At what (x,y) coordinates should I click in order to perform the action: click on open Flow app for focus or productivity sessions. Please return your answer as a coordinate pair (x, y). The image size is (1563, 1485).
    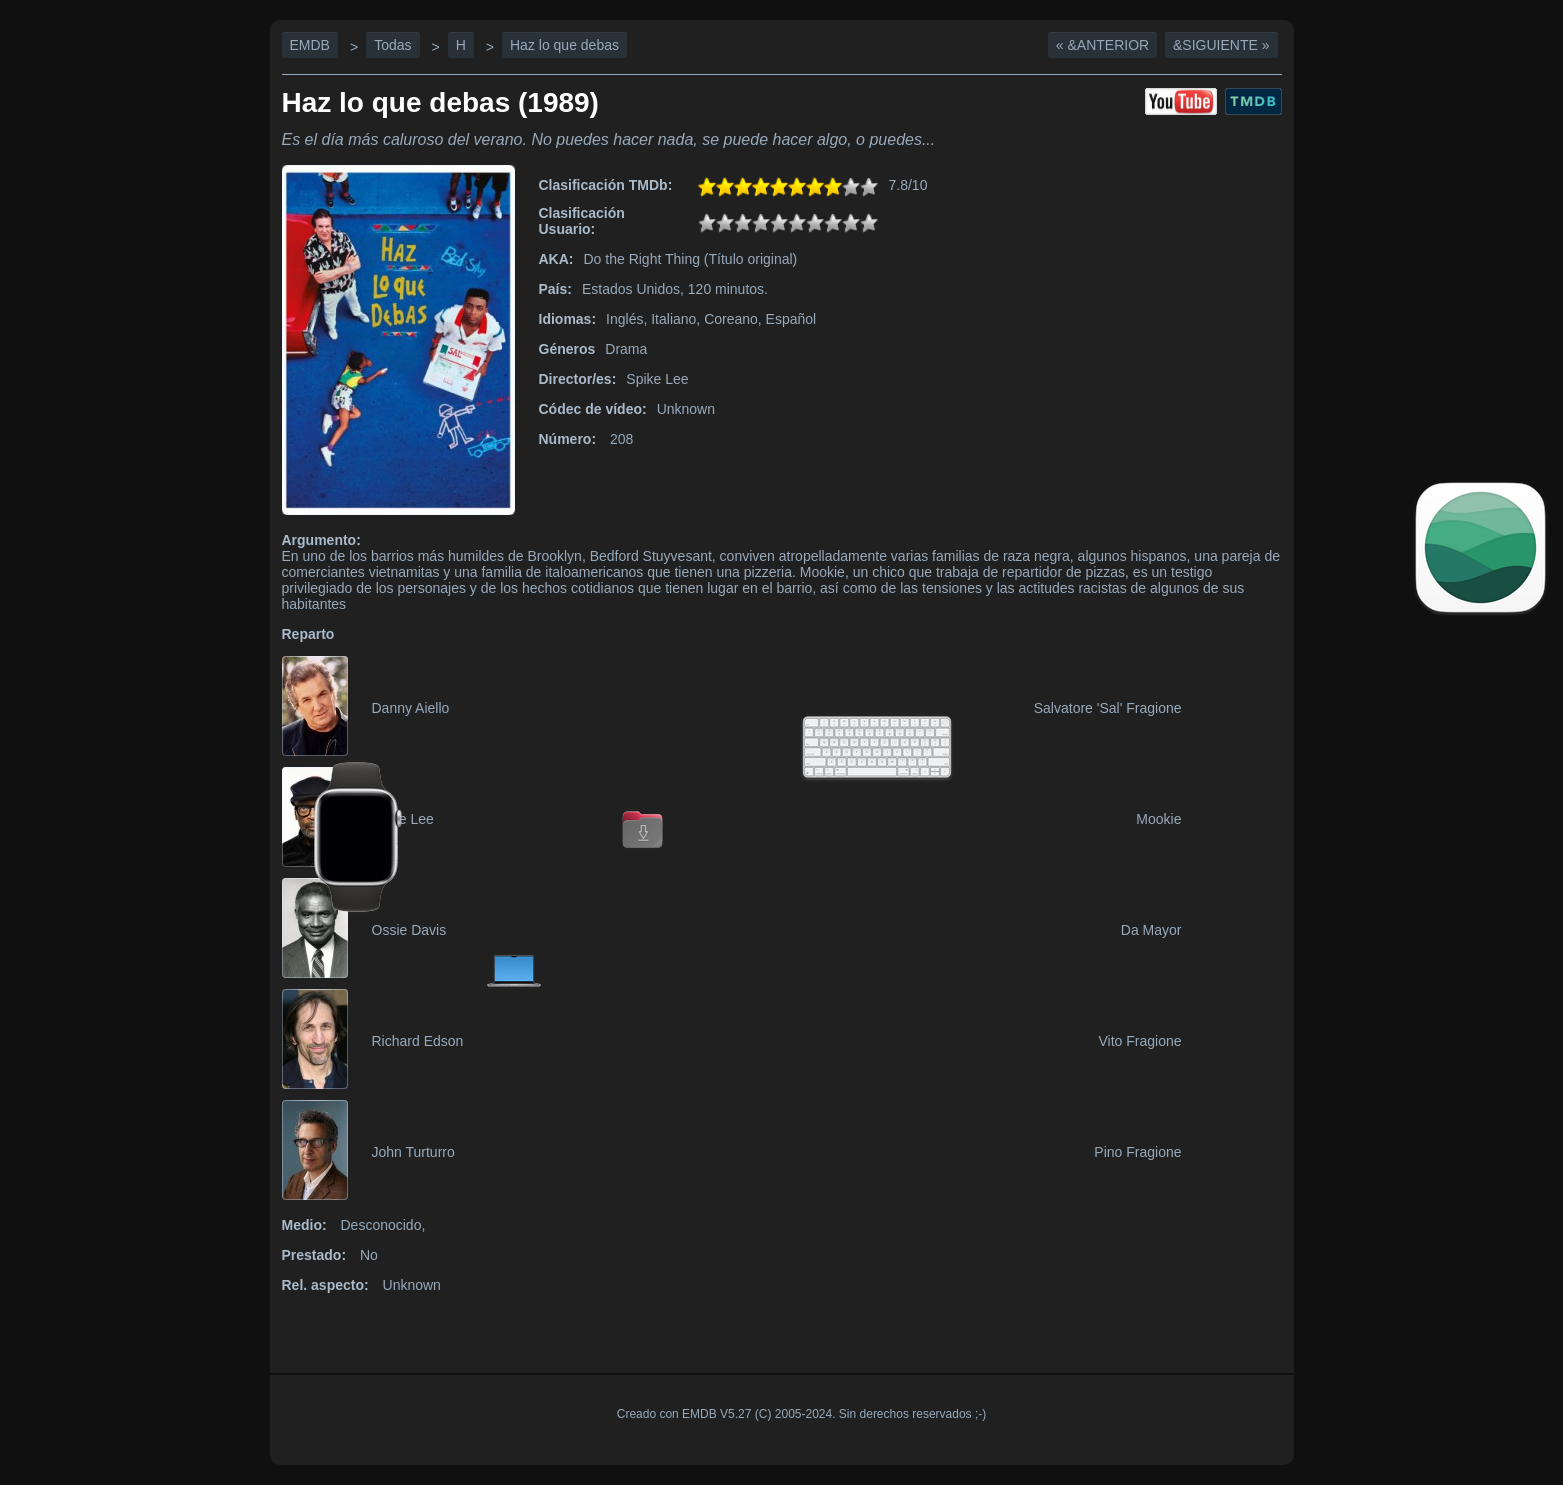
    Looking at the image, I should click on (1480, 547).